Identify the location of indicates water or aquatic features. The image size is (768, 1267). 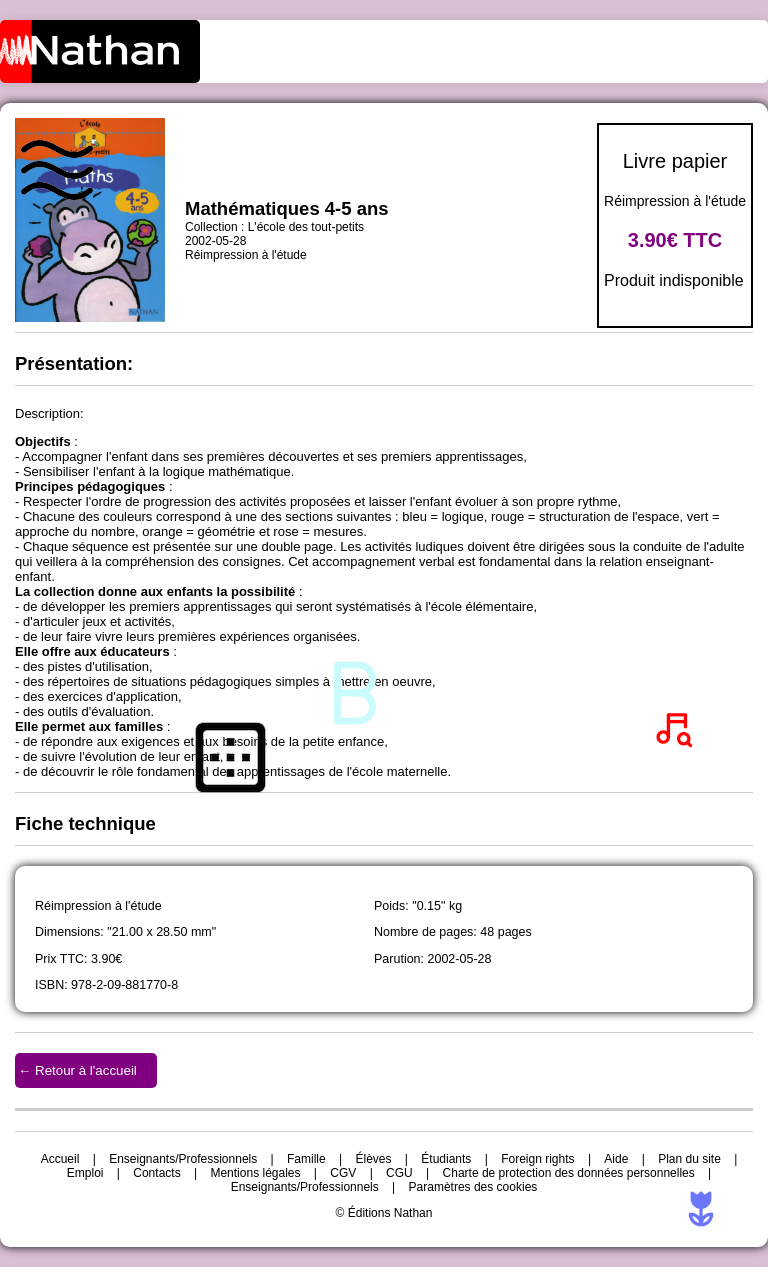
(57, 170).